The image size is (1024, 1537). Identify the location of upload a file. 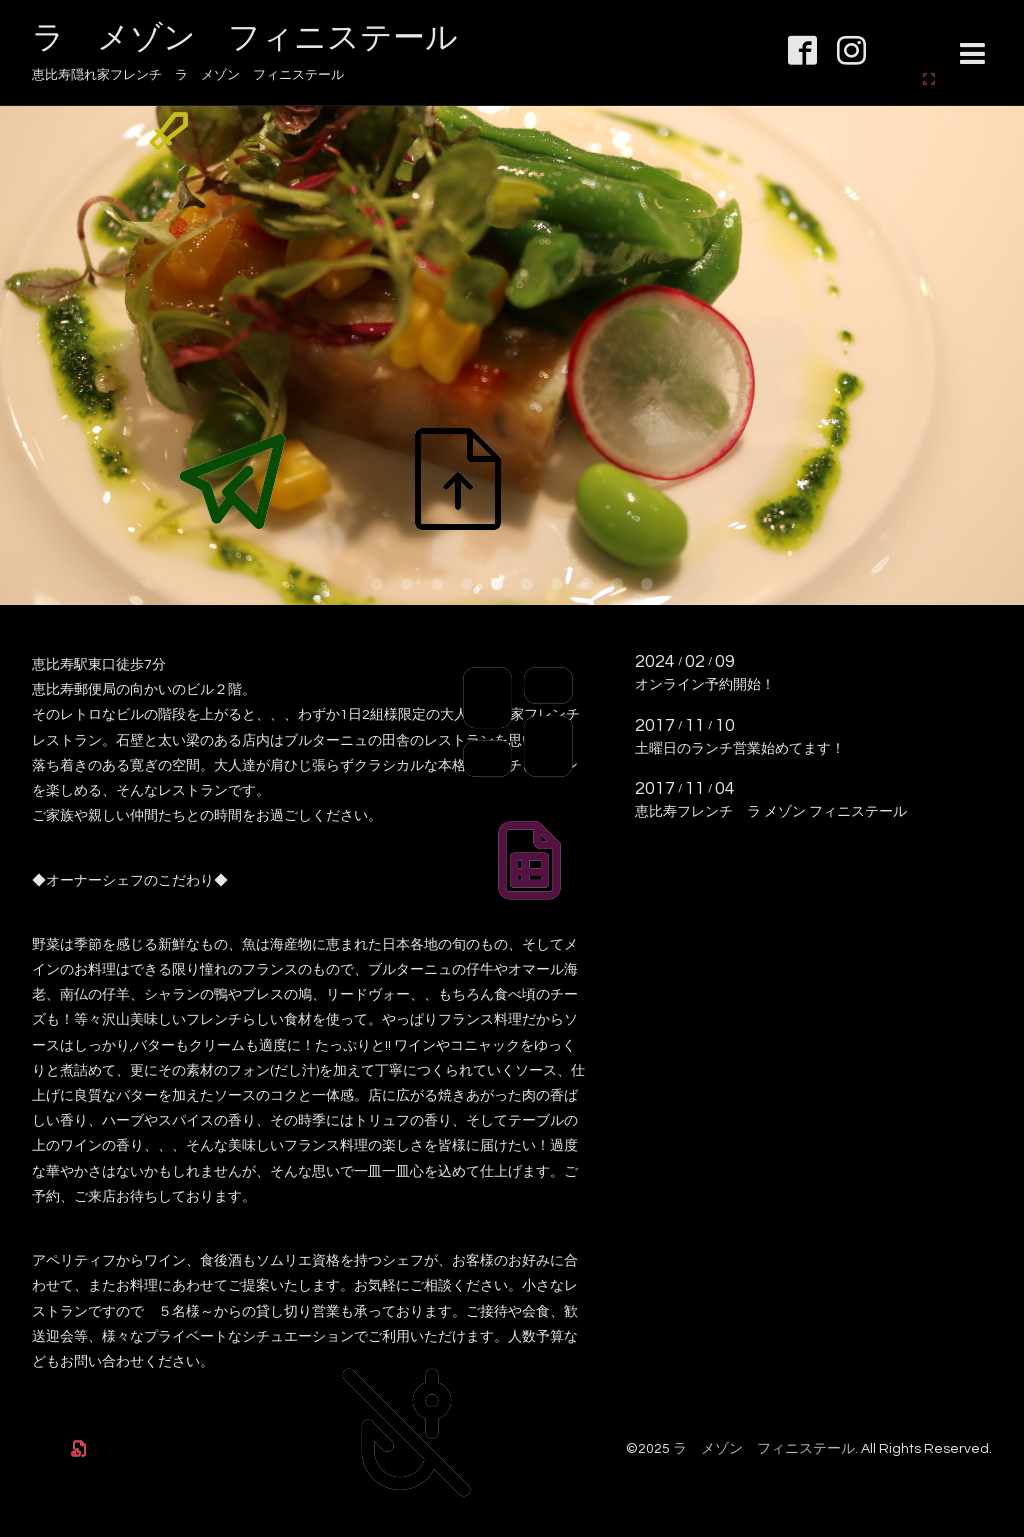
(458, 479).